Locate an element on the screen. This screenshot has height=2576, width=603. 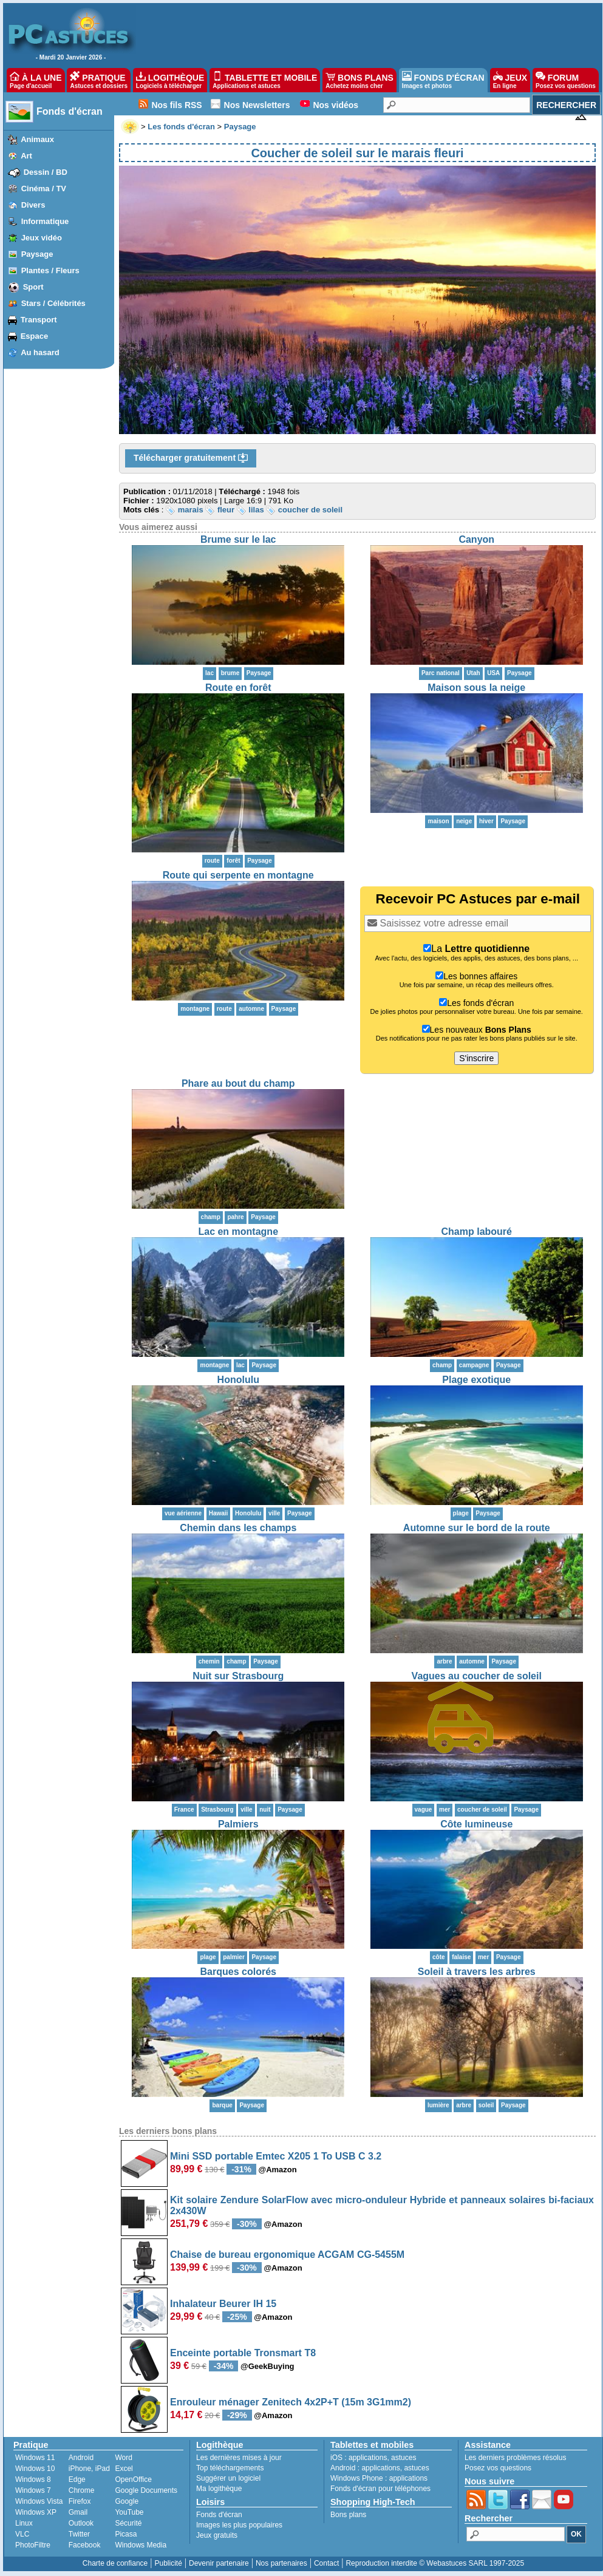
access garage or parking location is located at coordinates (460, 1717).